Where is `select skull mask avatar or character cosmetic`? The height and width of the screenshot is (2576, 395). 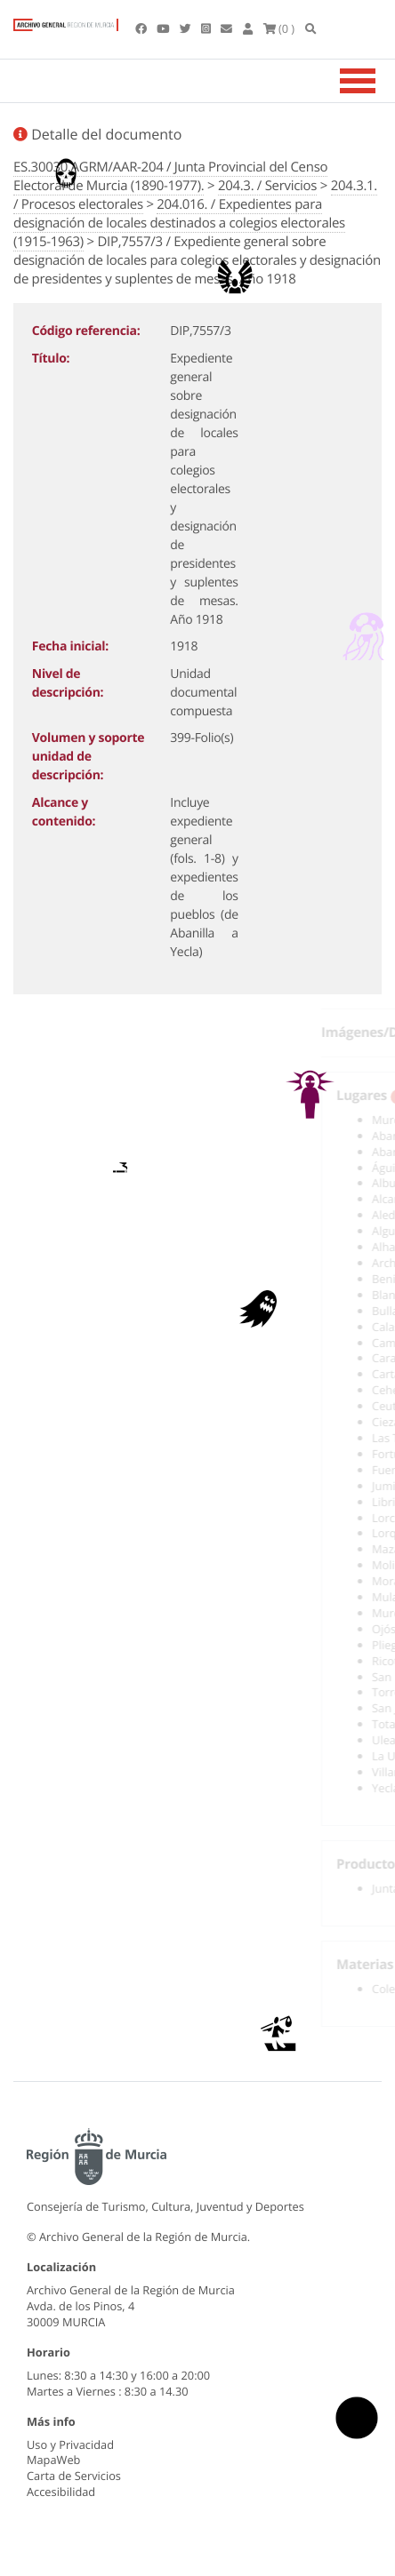 select skull mask avatar or character cosmetic is located at coordinates (66, 173).